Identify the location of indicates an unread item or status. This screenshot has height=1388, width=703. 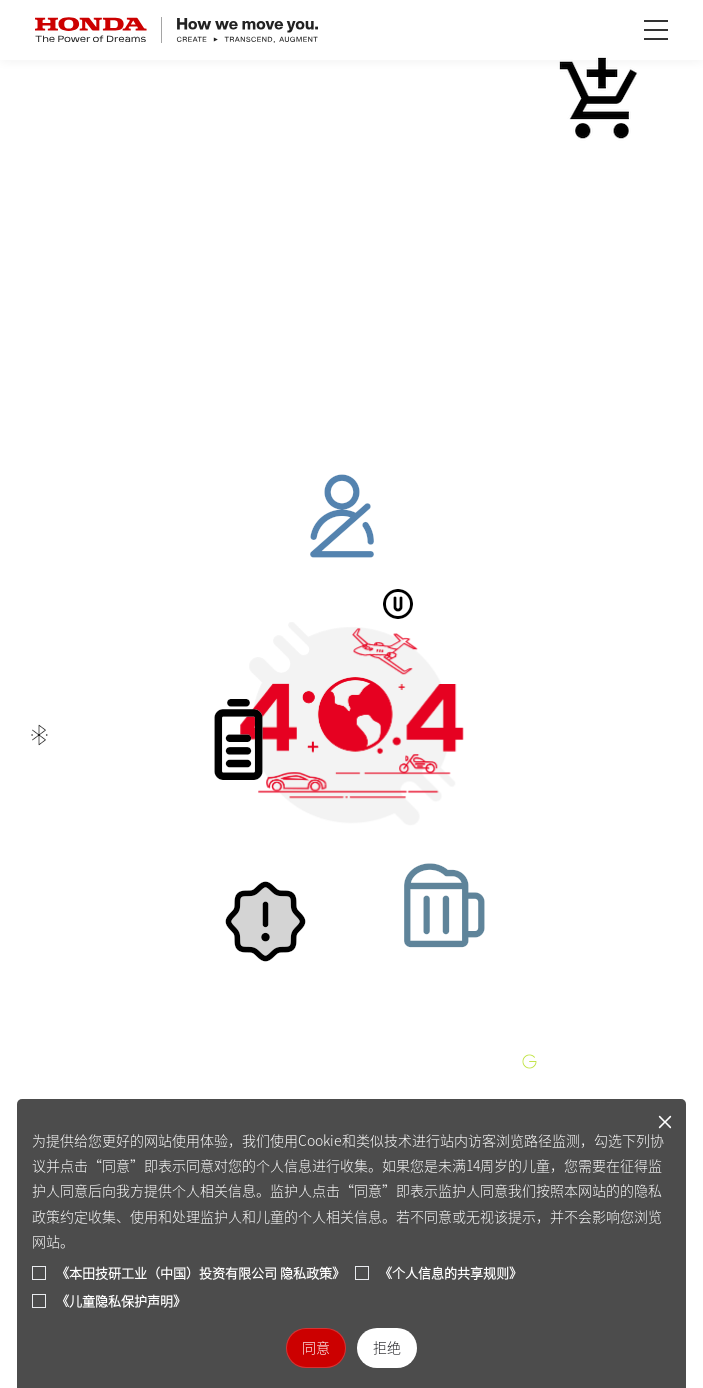
(398, 604).